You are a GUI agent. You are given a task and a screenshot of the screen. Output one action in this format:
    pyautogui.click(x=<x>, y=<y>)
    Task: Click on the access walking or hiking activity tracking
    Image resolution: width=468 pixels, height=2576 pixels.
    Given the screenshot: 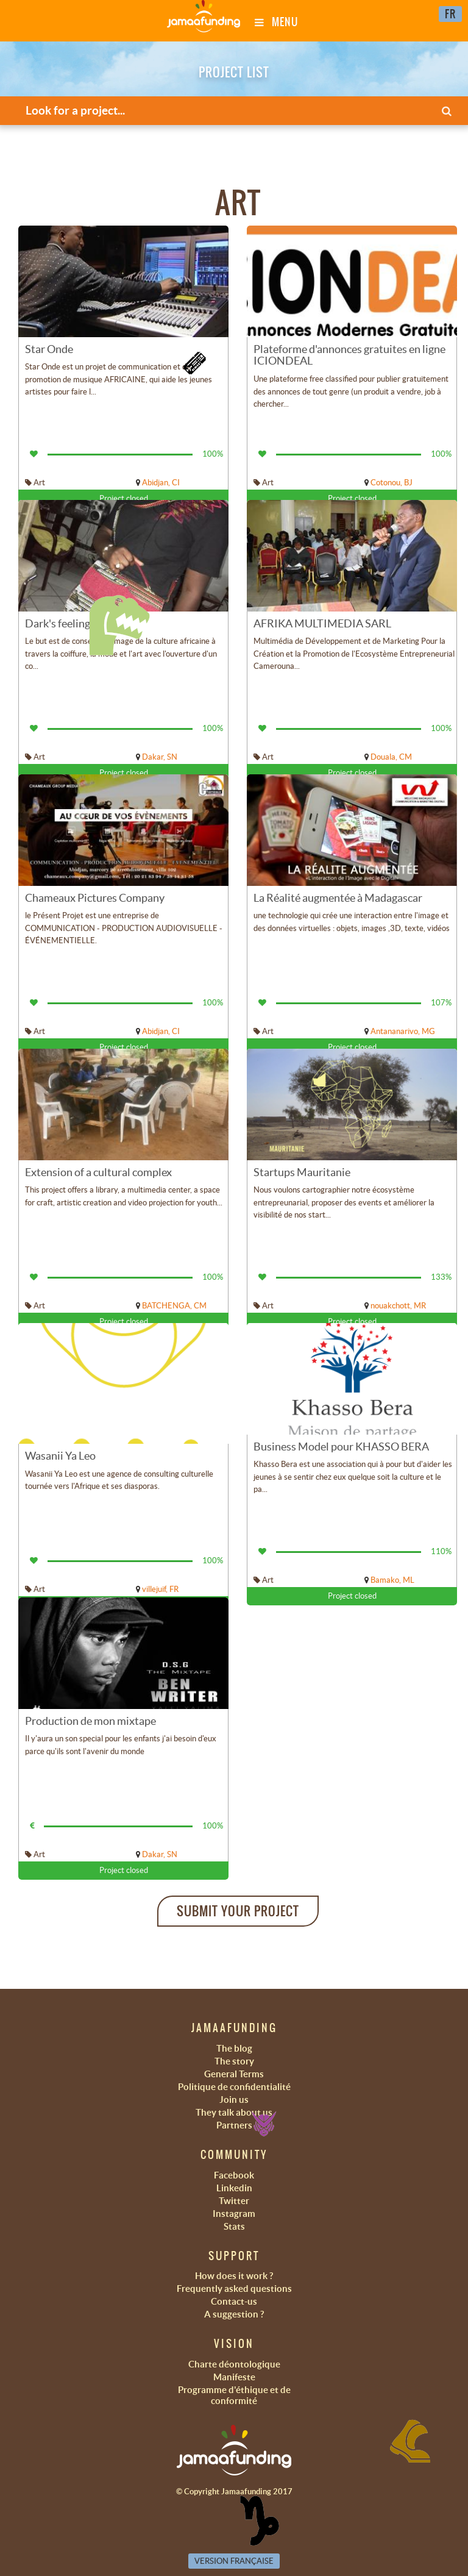 What is the action you would take?
    pyautogui.click(x=411, y=2442)
    